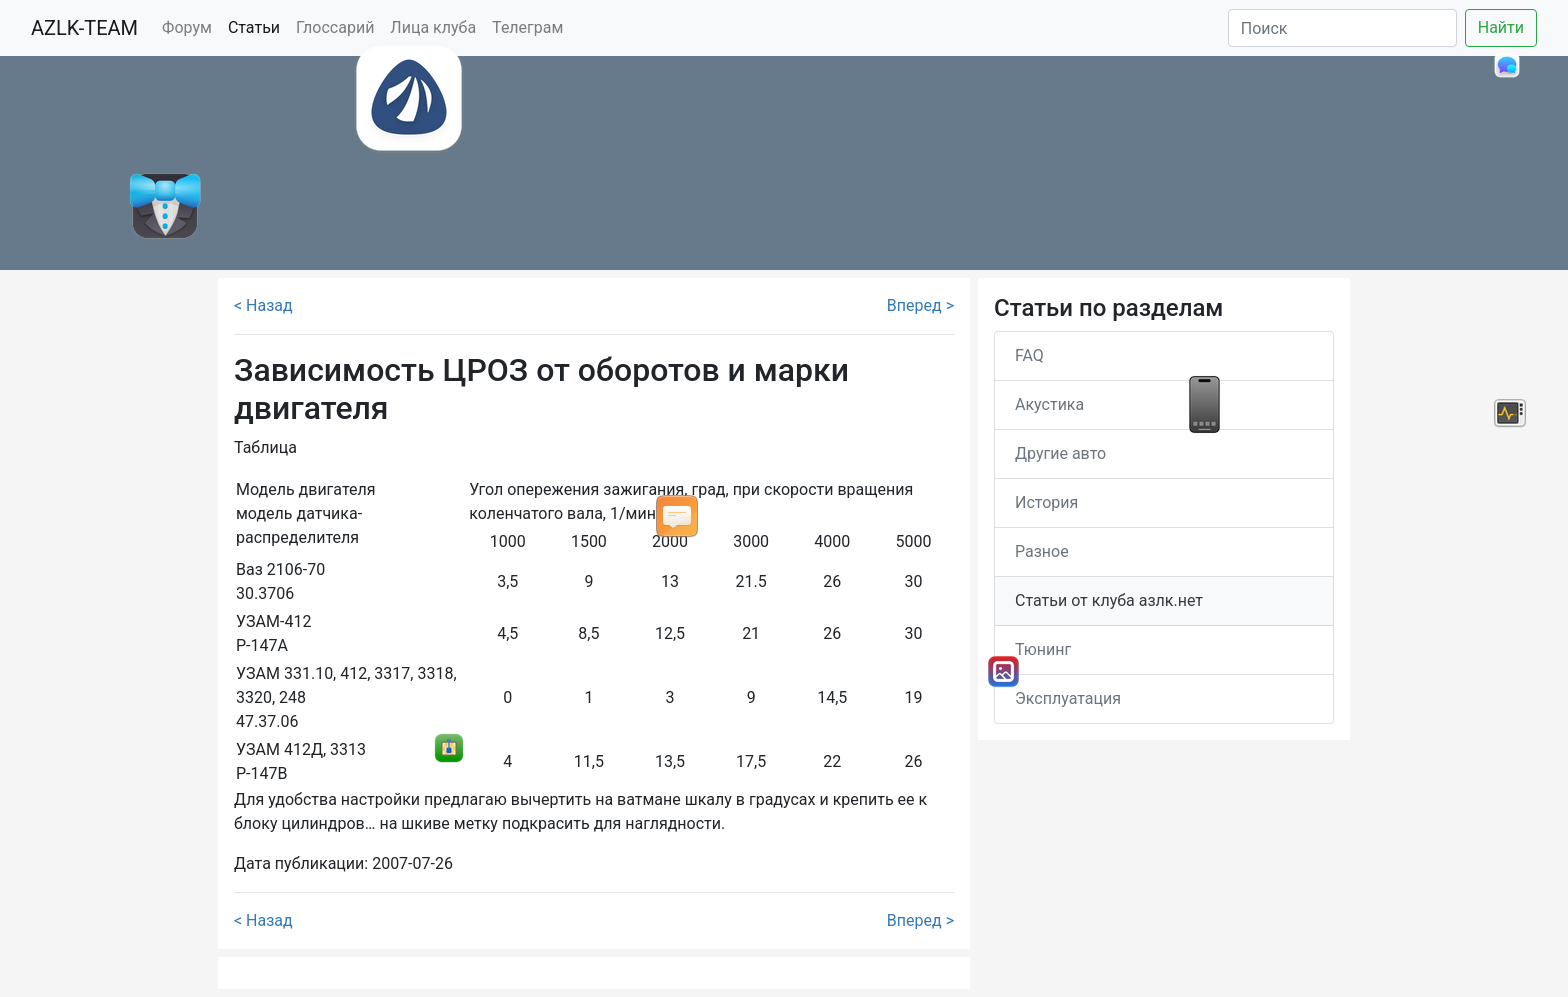  I want to click on open fotema photo gallery app, so click(1003, 671).